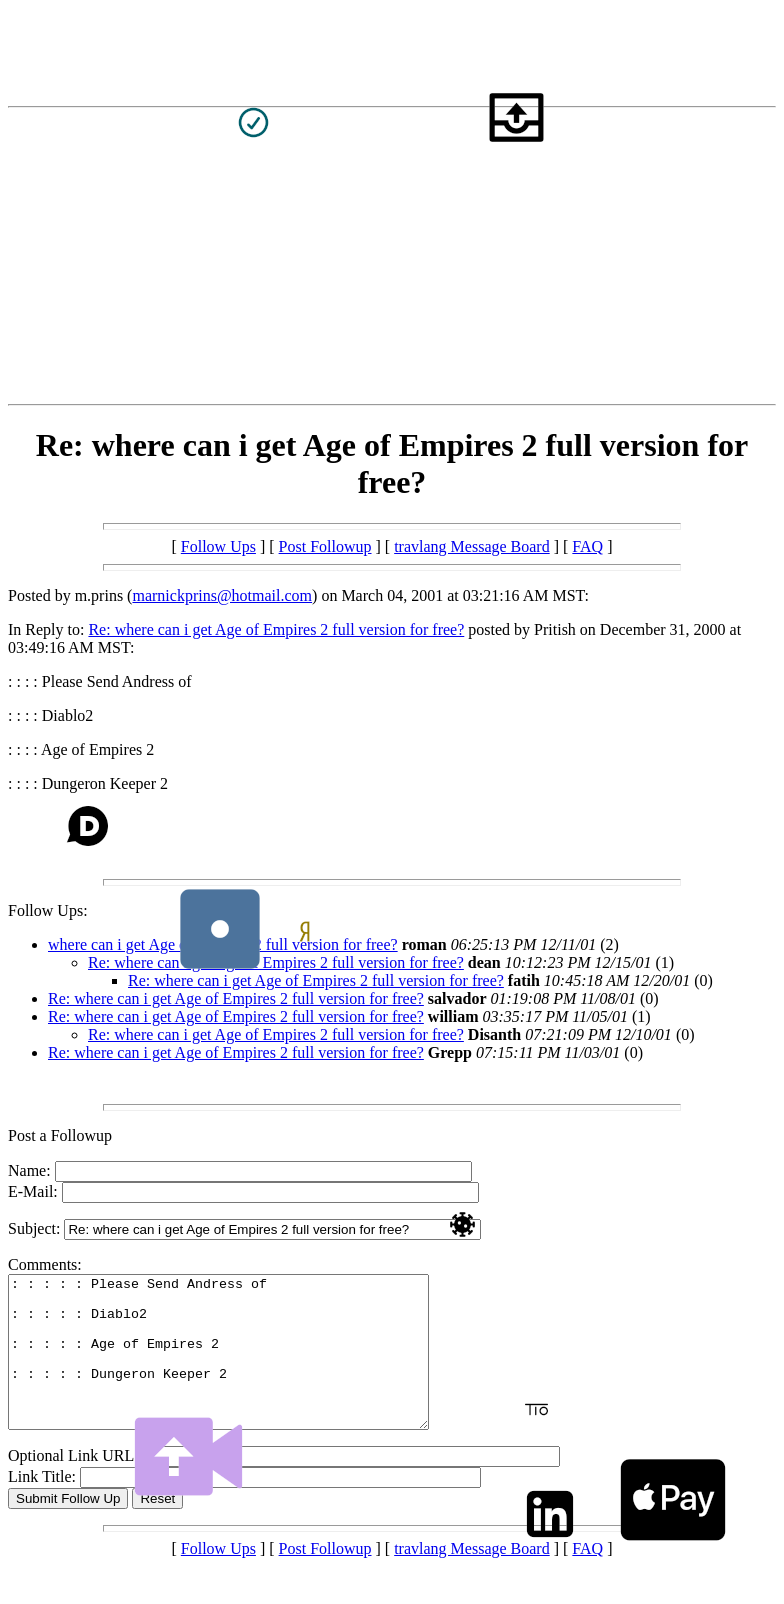 The height and width of the screenshot is (1604, 784). I want to click on pay with Apple Pay, so click(673, 1500).